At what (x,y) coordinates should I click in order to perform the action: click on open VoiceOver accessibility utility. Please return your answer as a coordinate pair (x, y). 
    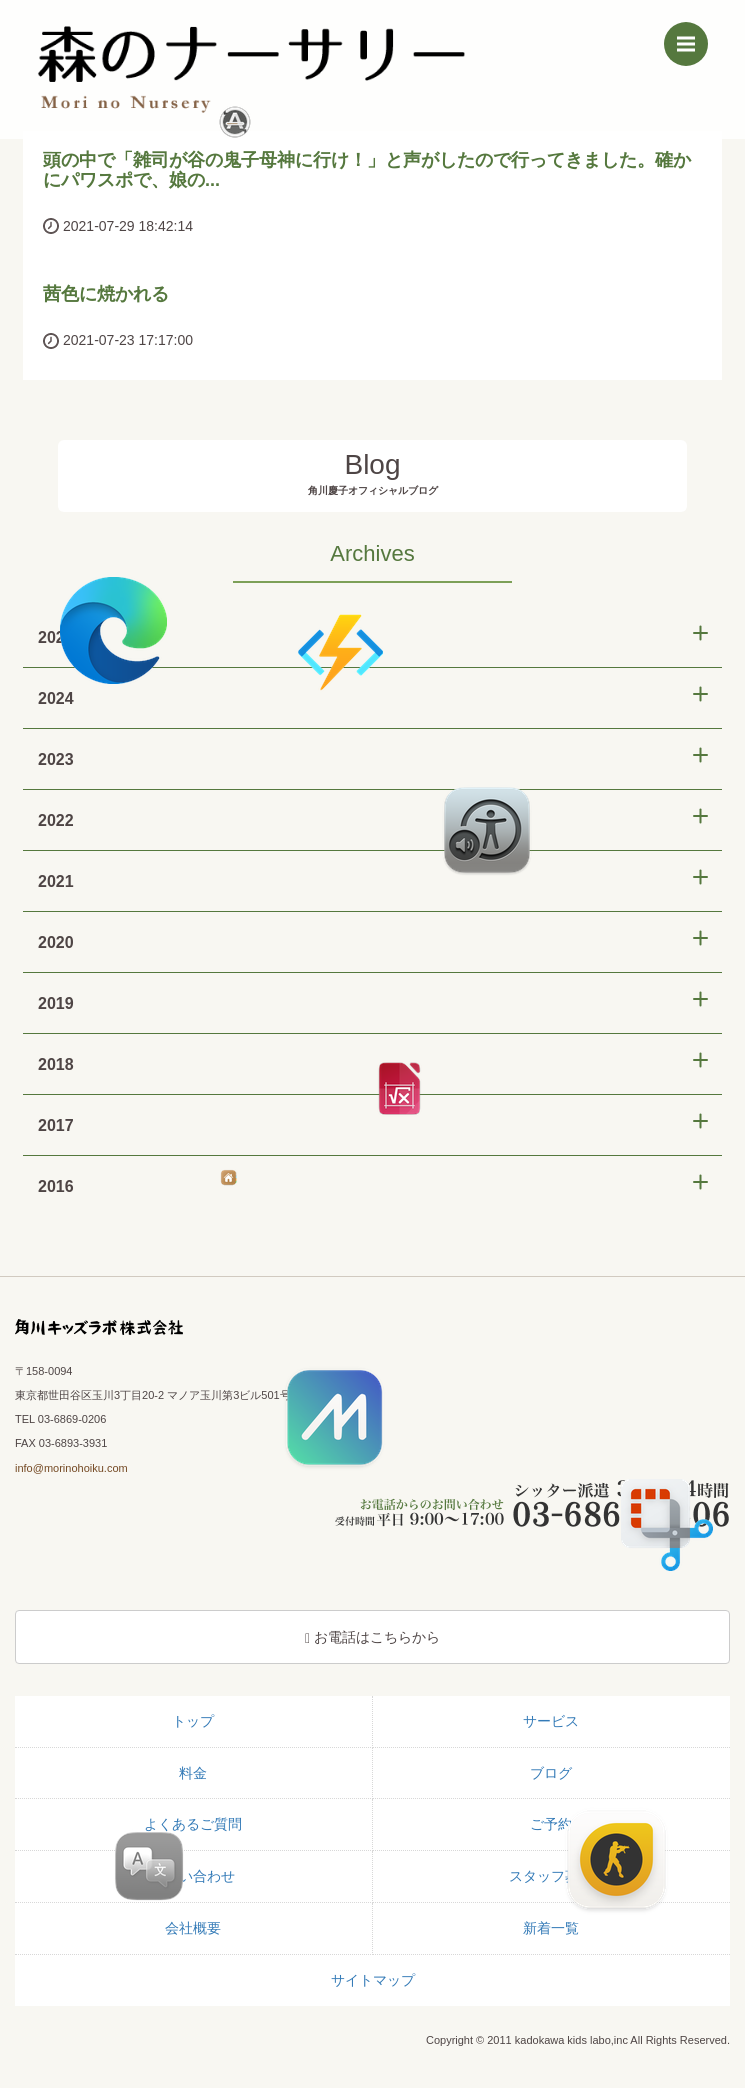
    Looking at the image, I should click on (487, 830).